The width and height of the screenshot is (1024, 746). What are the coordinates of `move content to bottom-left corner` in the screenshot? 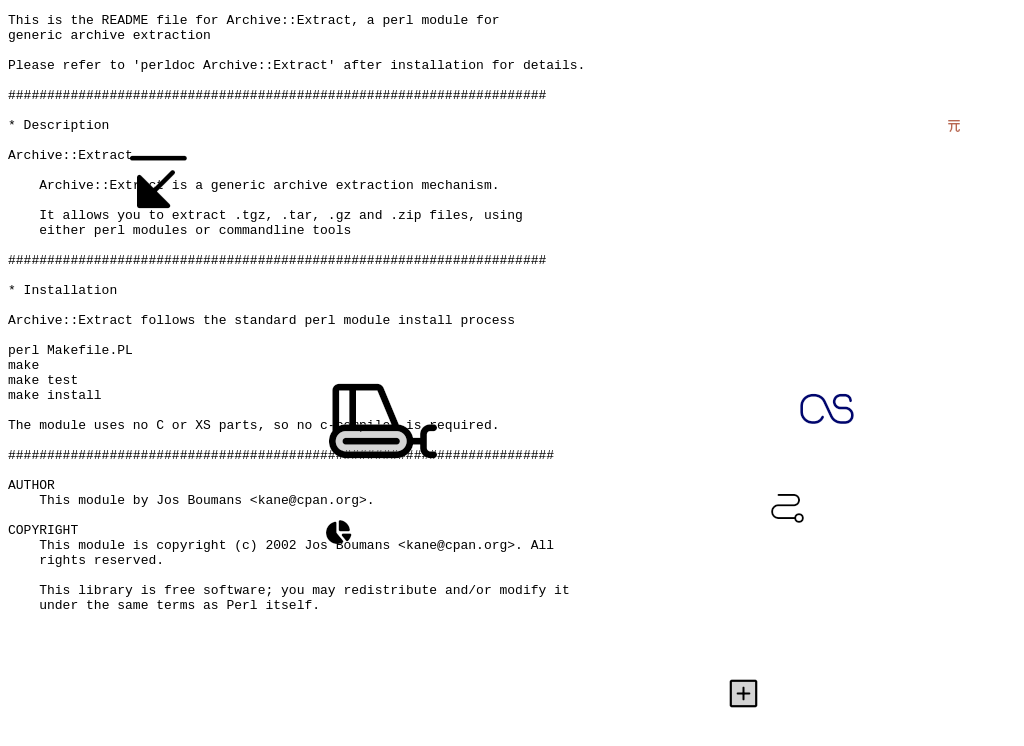 It's located at (156, 182).